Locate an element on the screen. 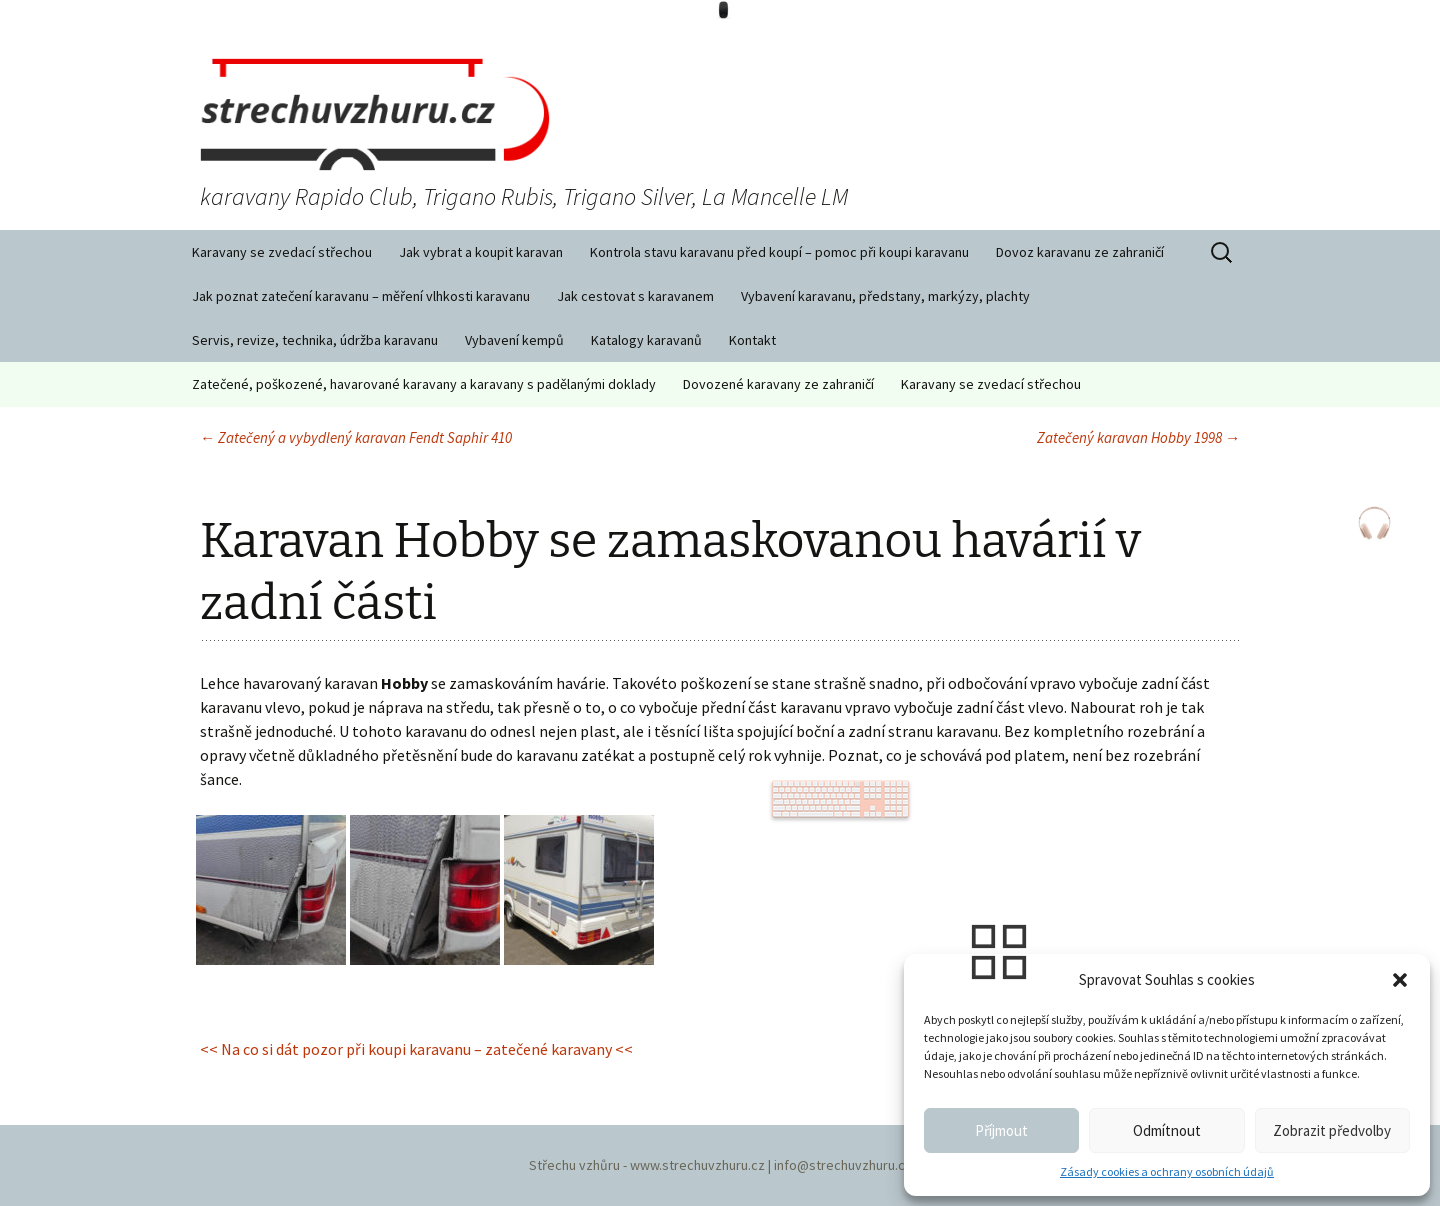  apple magic mouse bluetooth device is located at coordinates (723, 10).